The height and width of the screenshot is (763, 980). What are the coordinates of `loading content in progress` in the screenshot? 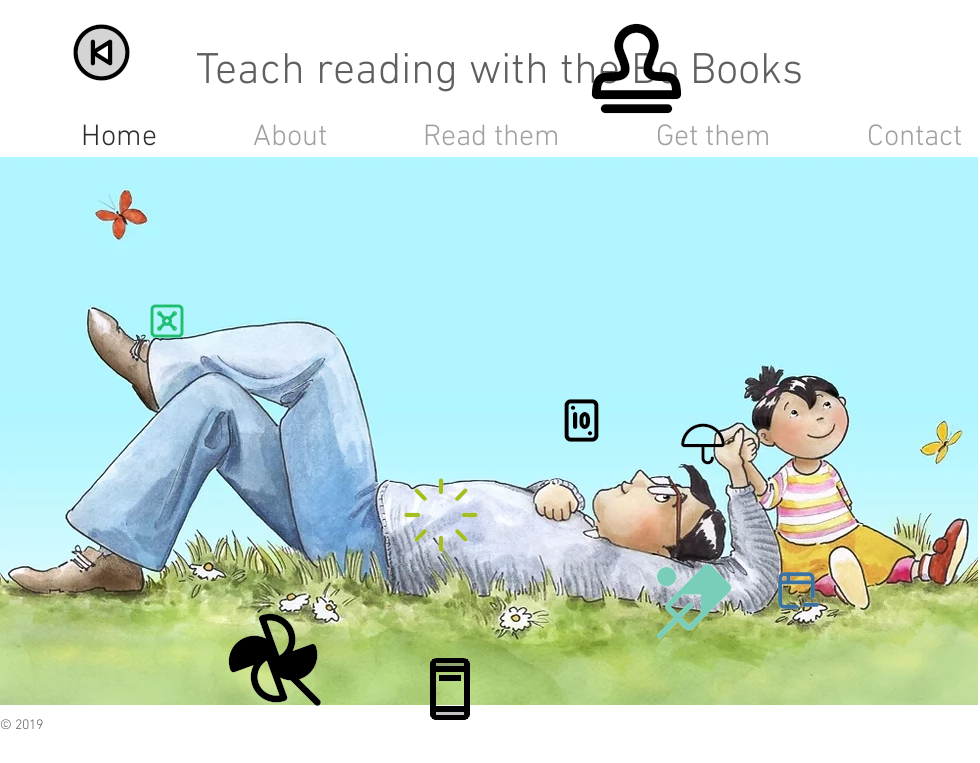 It's located at (441, 515).